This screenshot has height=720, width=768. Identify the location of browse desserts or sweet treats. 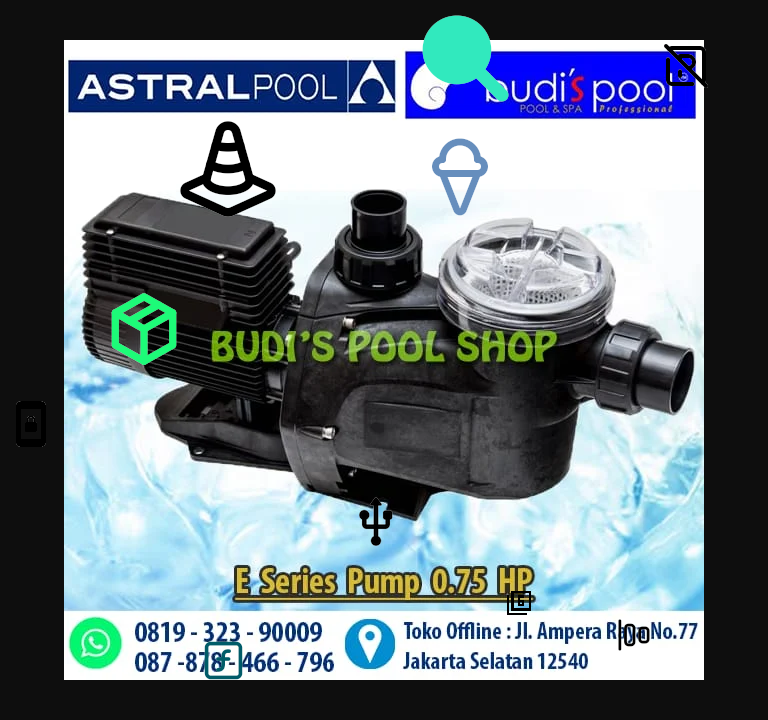
(460, 177).